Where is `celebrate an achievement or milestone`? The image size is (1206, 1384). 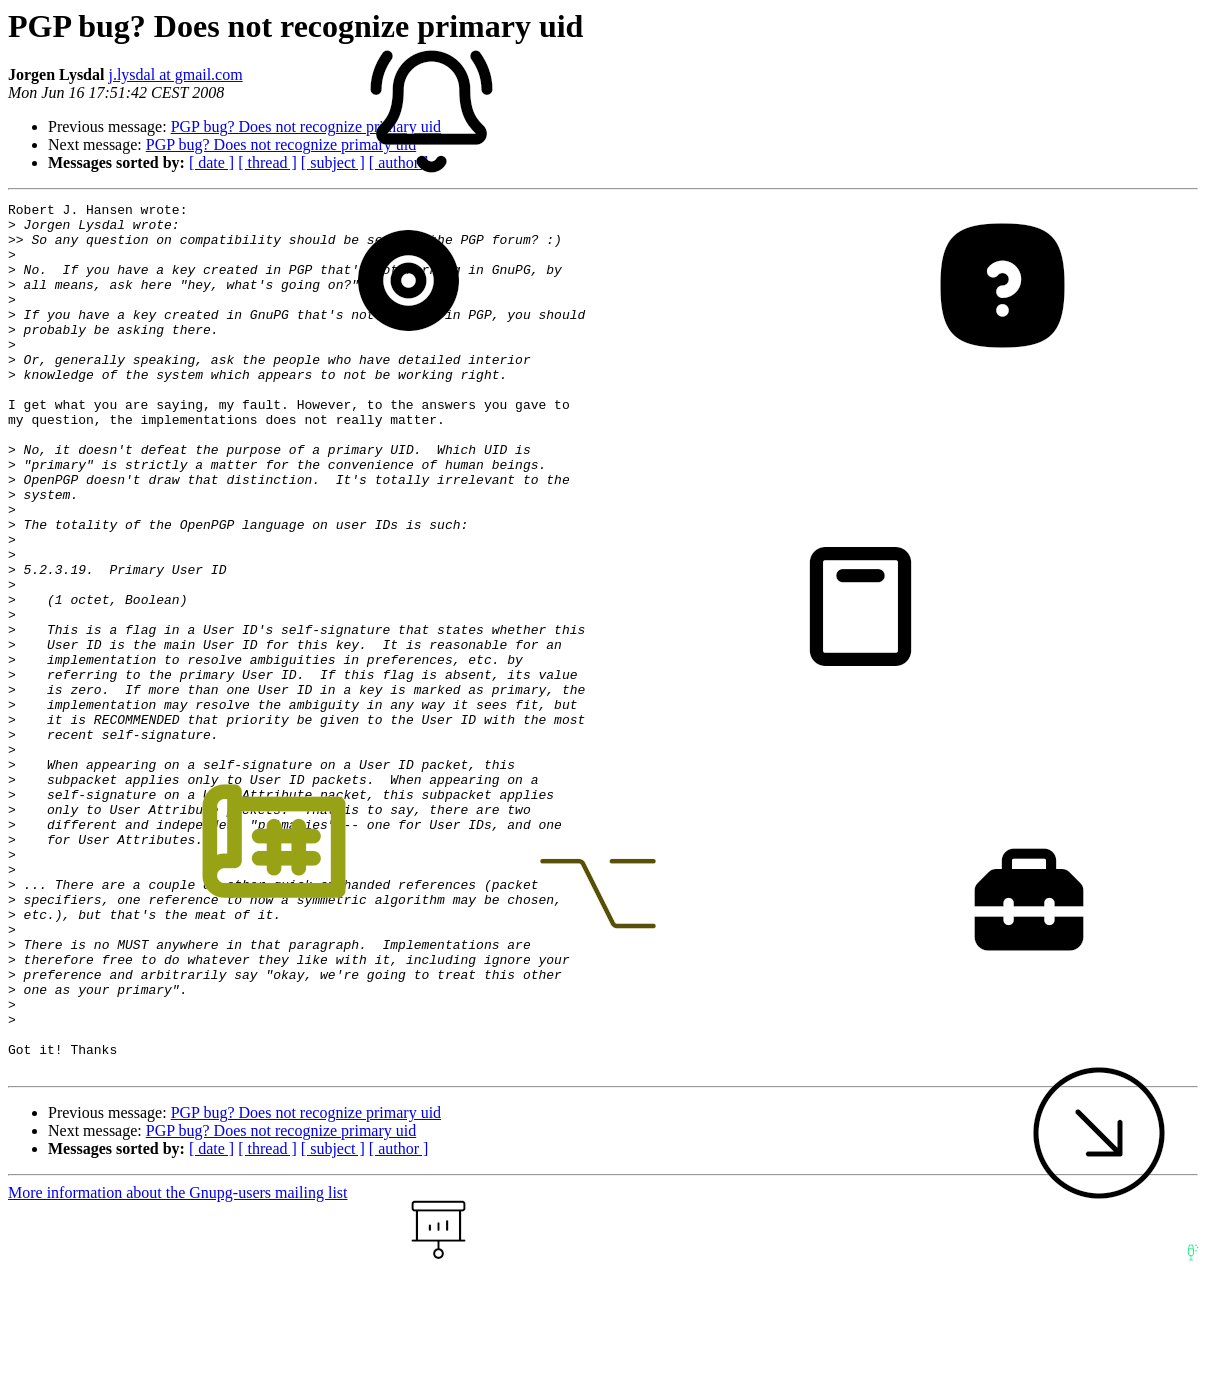
celebrate an achievement or milestone is located at coordinates (1191, 1252).